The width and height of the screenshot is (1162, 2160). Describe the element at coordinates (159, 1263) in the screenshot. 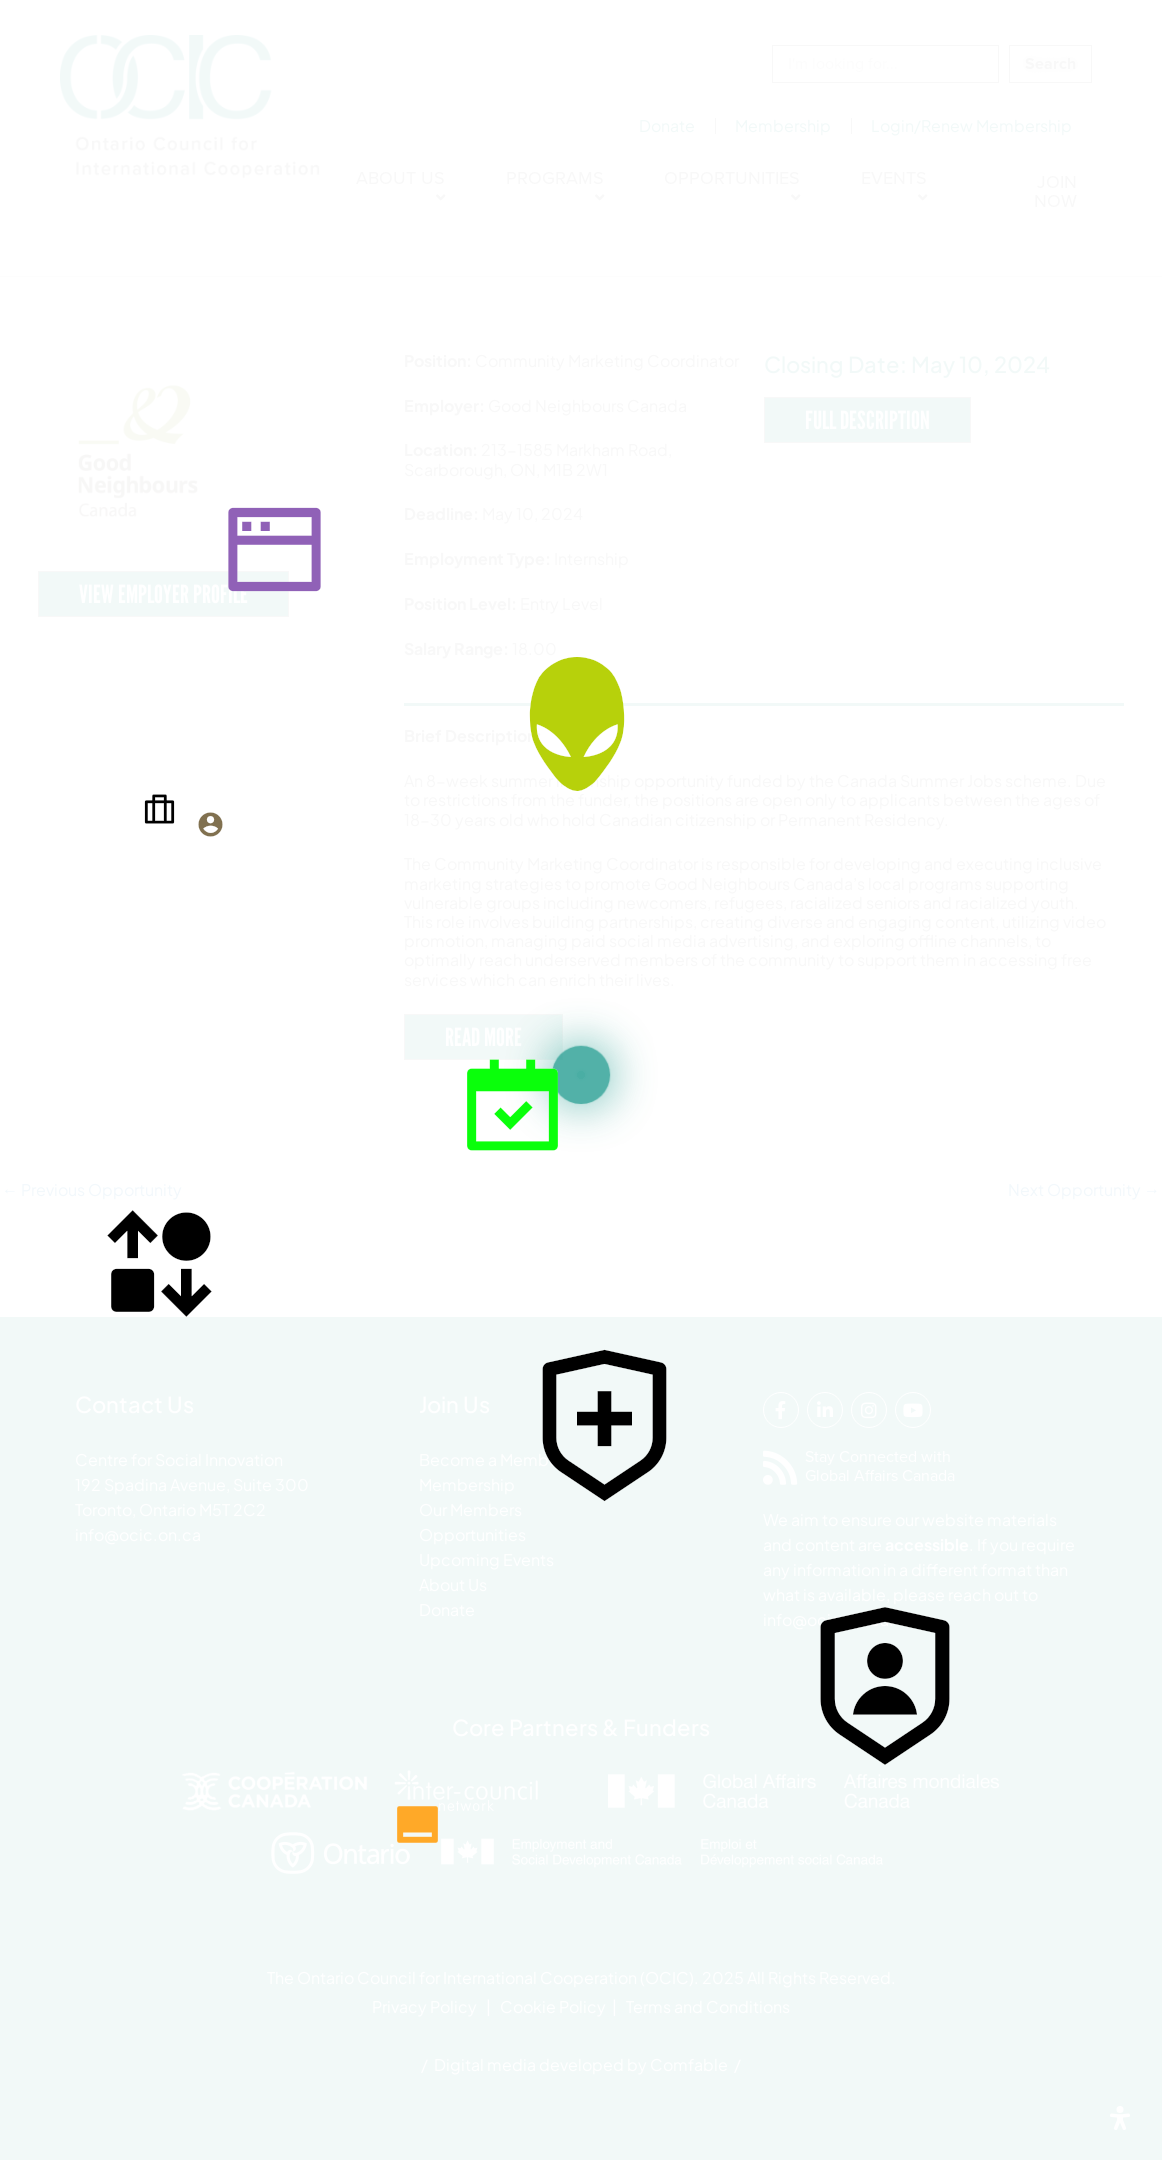

I see `swap or exchange items` at that location.